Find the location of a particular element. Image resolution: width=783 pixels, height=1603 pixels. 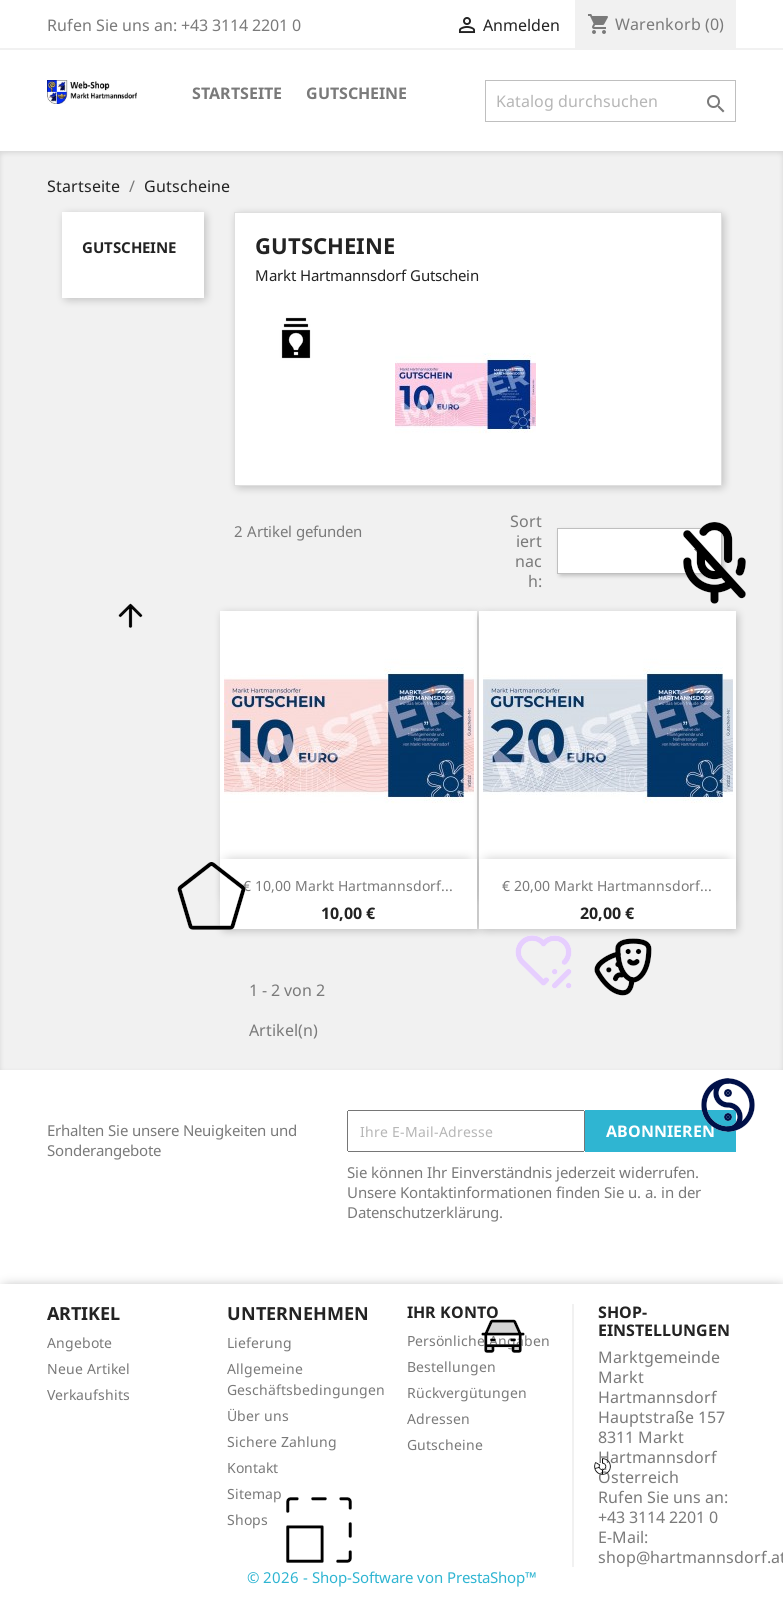

resize a window or element is located at coordinates (319, 1530).